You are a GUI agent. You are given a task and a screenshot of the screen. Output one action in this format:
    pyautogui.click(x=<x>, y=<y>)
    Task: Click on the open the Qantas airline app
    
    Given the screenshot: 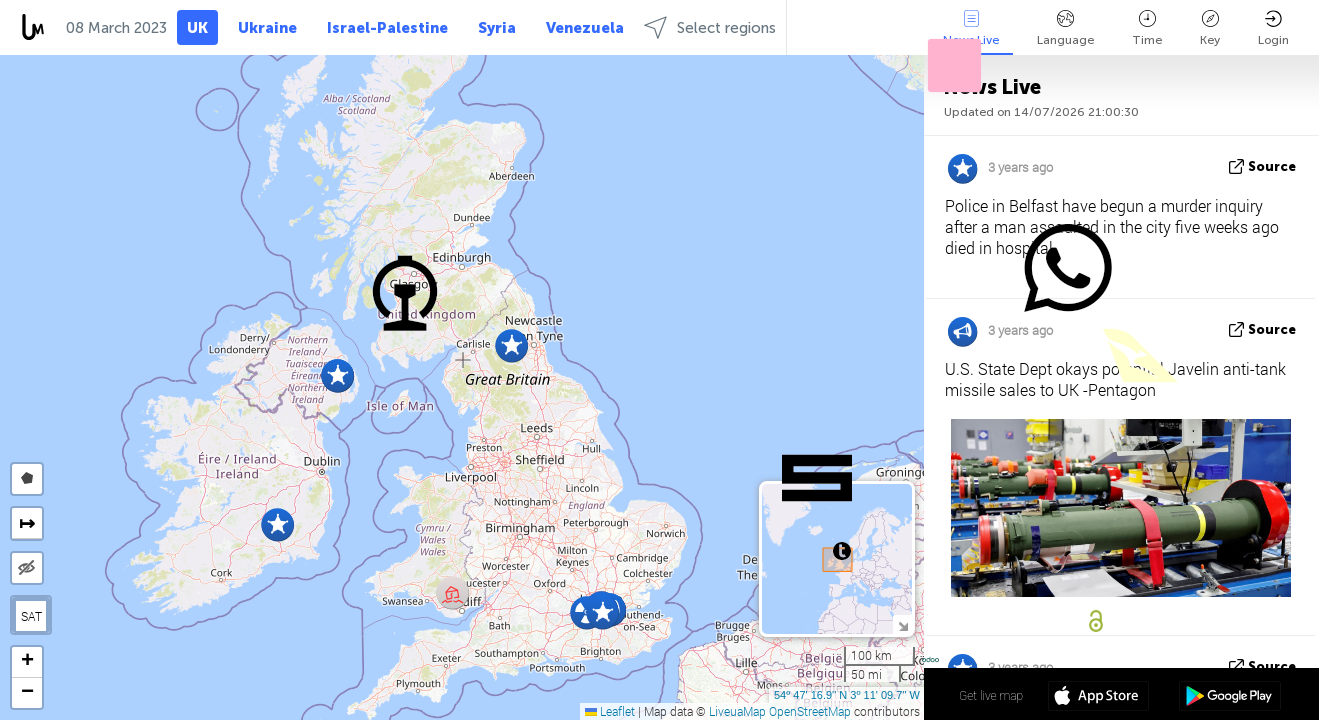 What is the action you would take?
    pyautogui.click(x=1140, y=355)
    